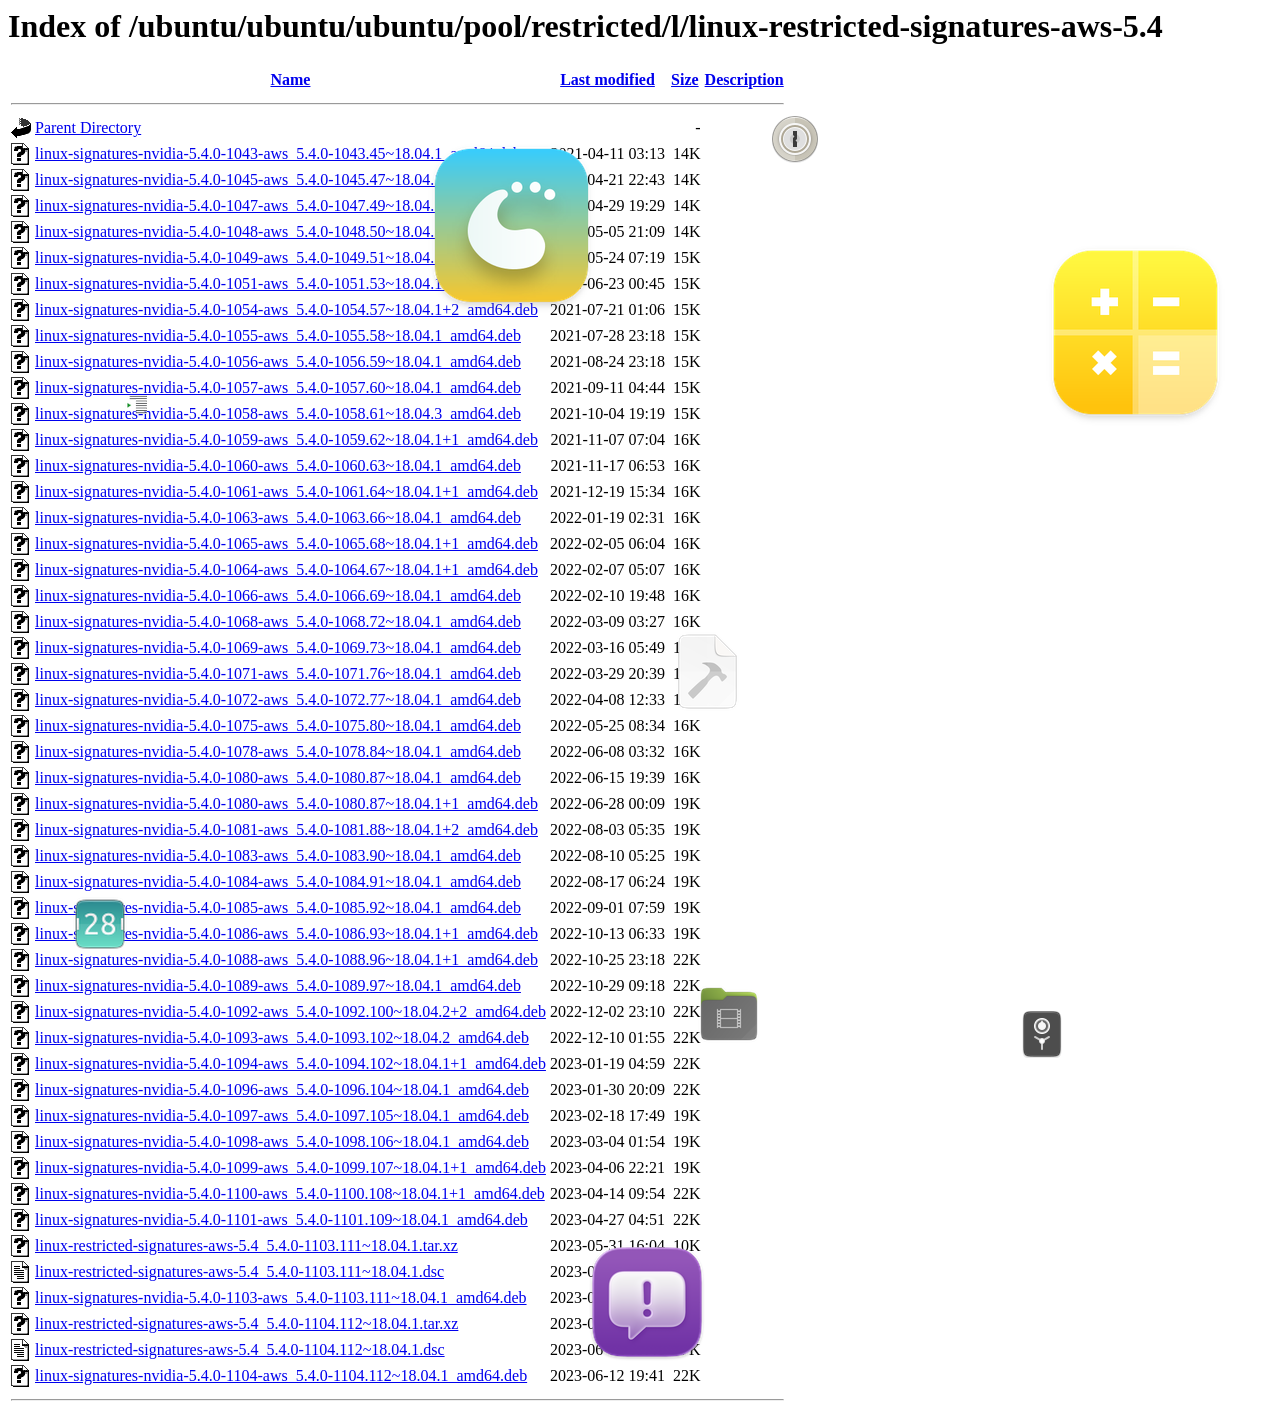  What do you see at coordinates (1042, 1034) in the screenshot?
I see `open déjà dup backup utility` at bounding box center [1042, 1034].